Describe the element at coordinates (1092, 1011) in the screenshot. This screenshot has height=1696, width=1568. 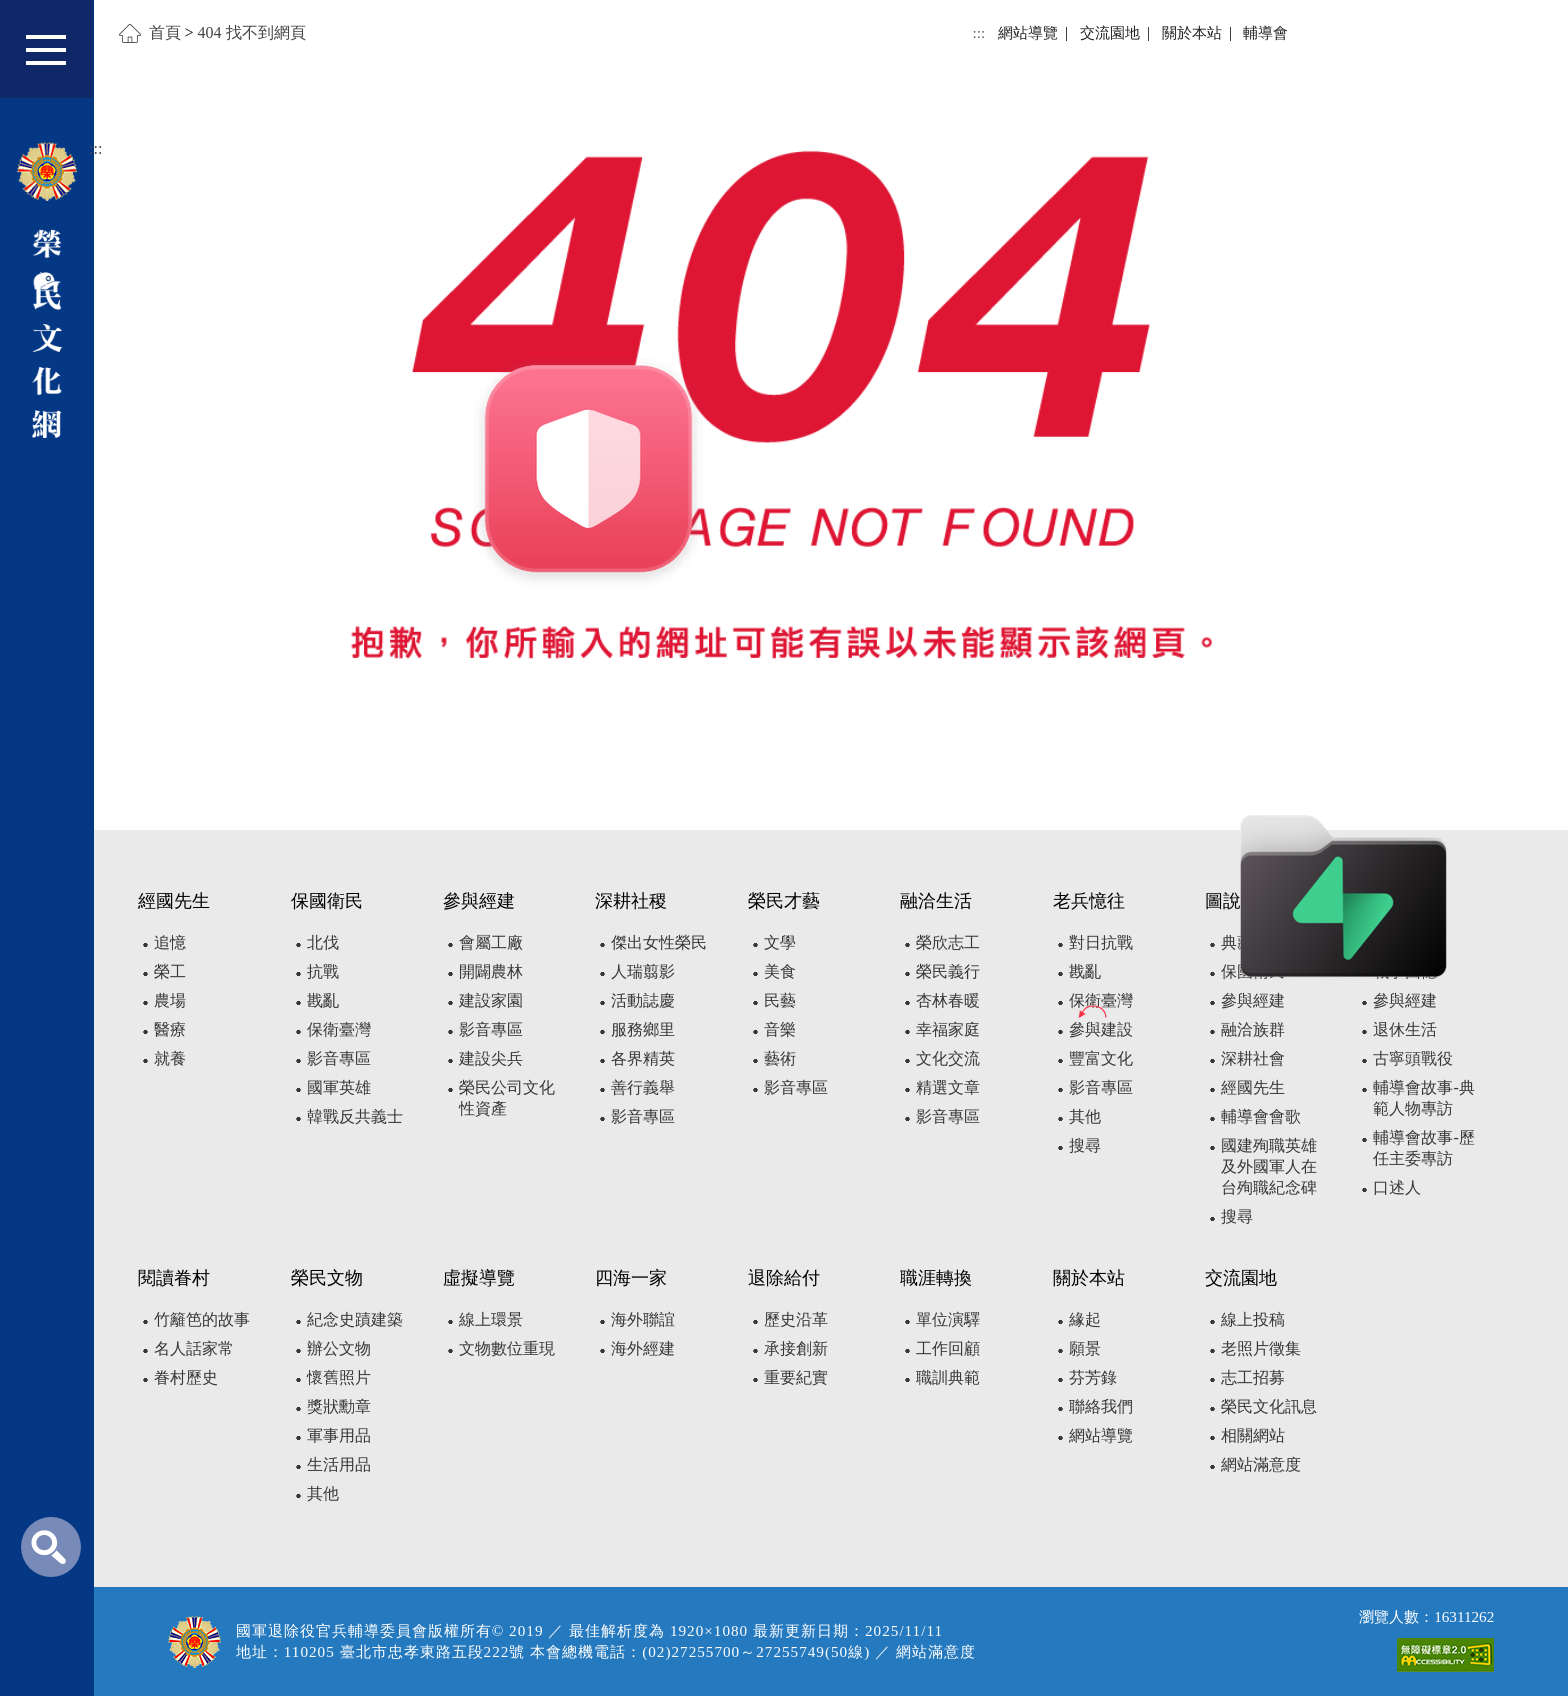
I see `undo the last action` at that location.